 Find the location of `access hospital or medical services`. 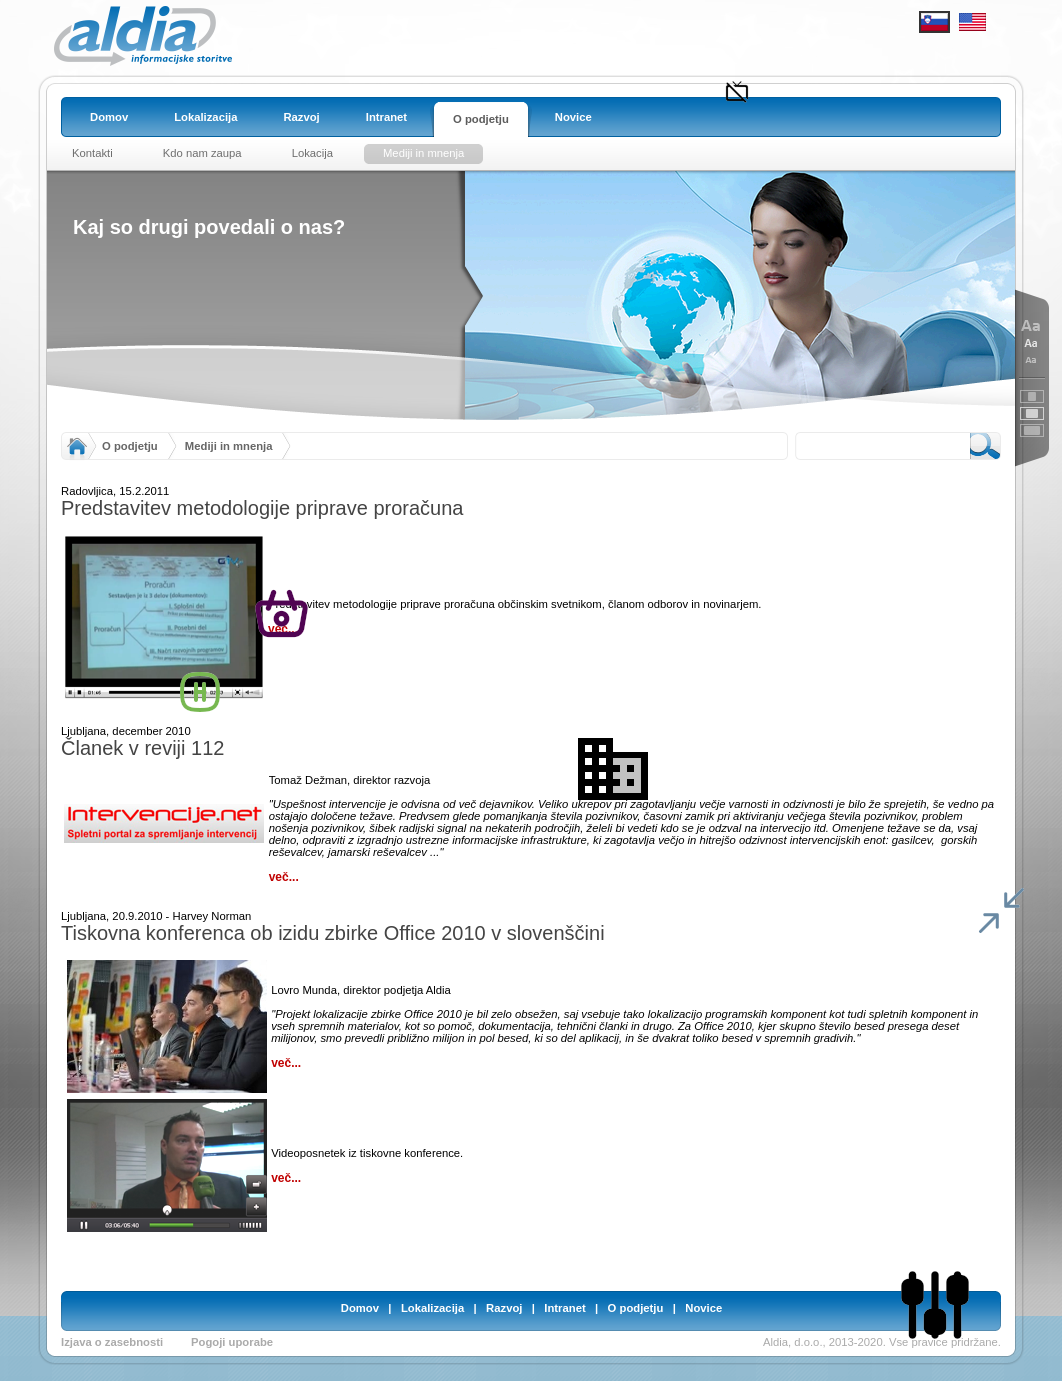

access hospital or medical services is located at coordinates (200, 692).